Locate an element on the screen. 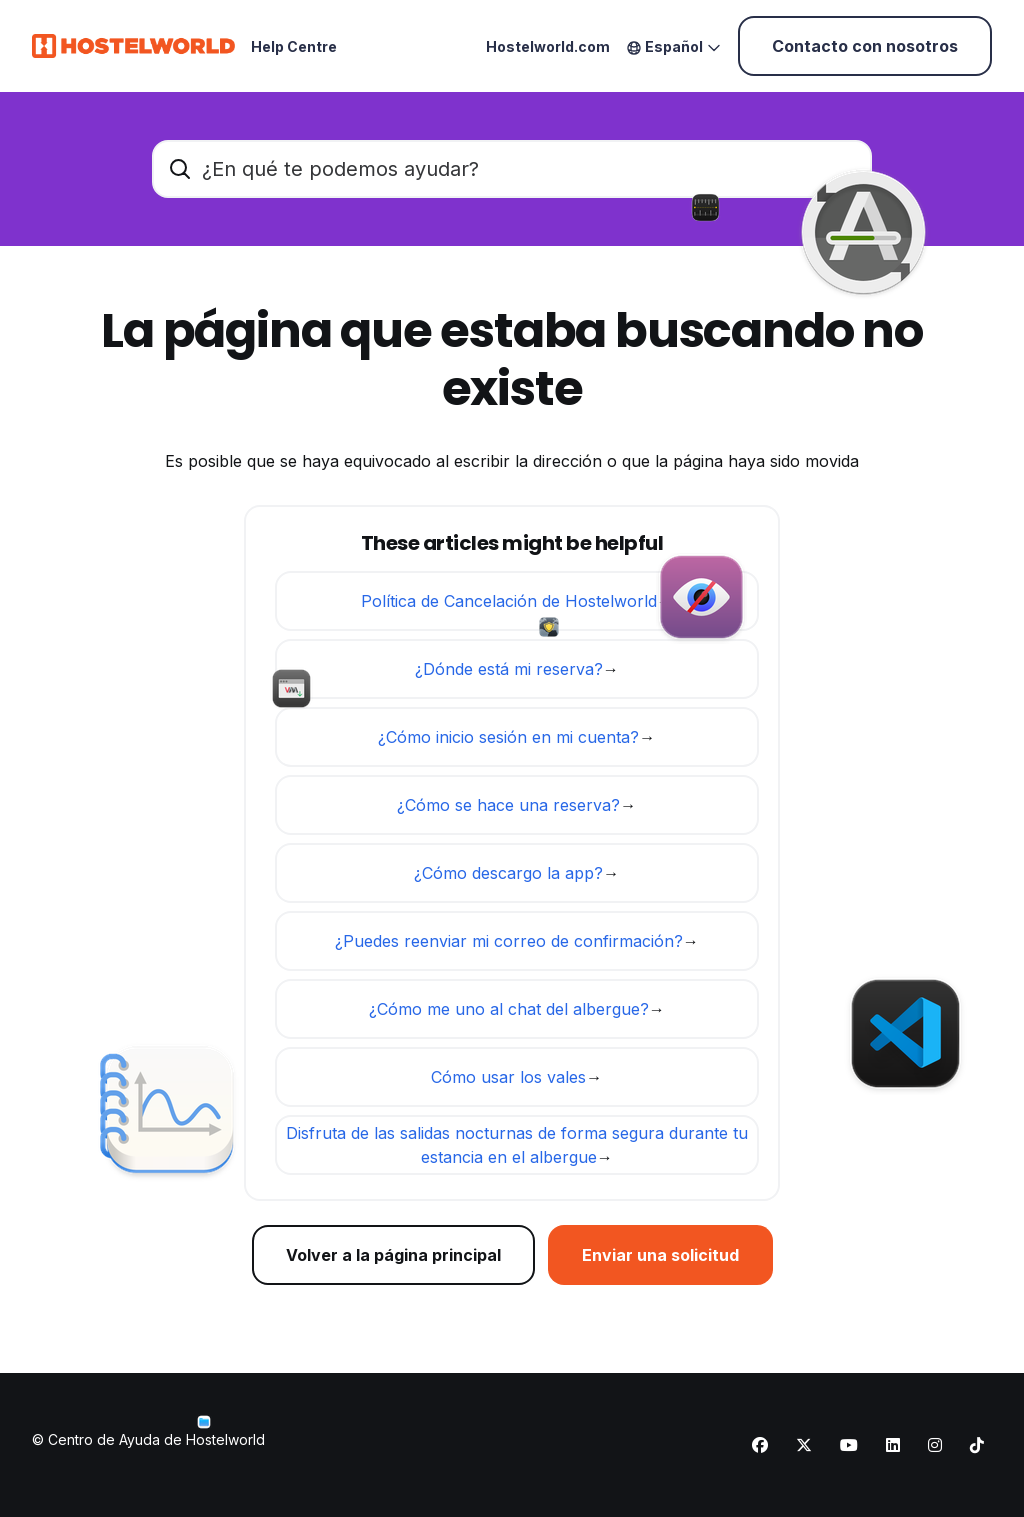 This screenshot has width=1024, height=1517. open the files app is located at coordinates (204, 1422).